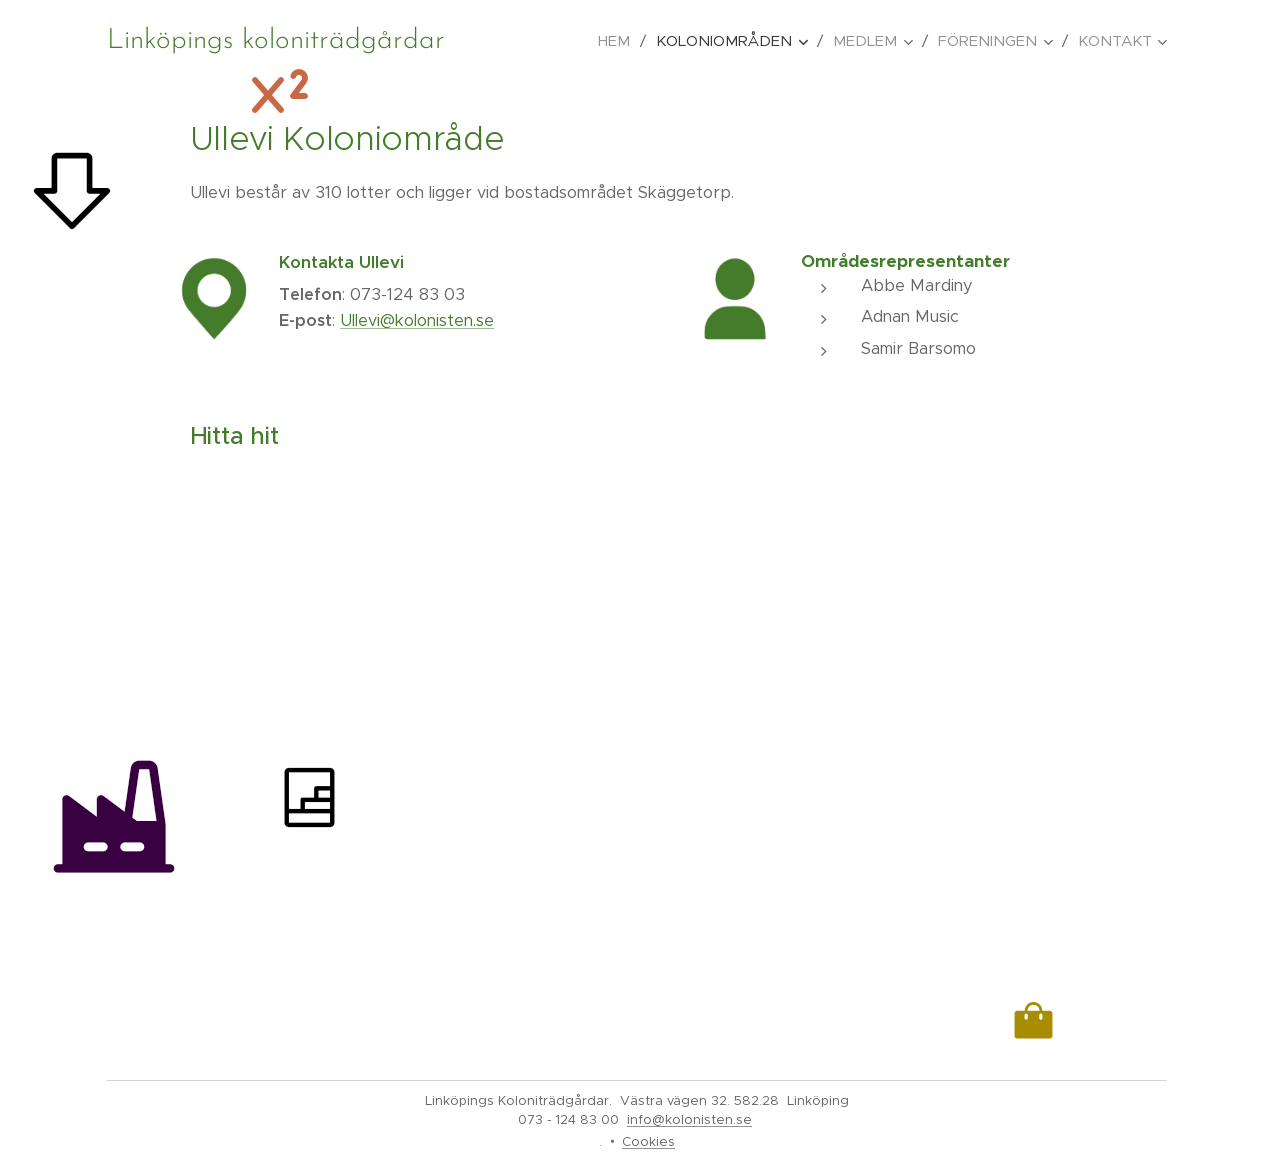 This screenshot has width=1274, height=1162. I want to click on download a file or content, so click(72, 188).